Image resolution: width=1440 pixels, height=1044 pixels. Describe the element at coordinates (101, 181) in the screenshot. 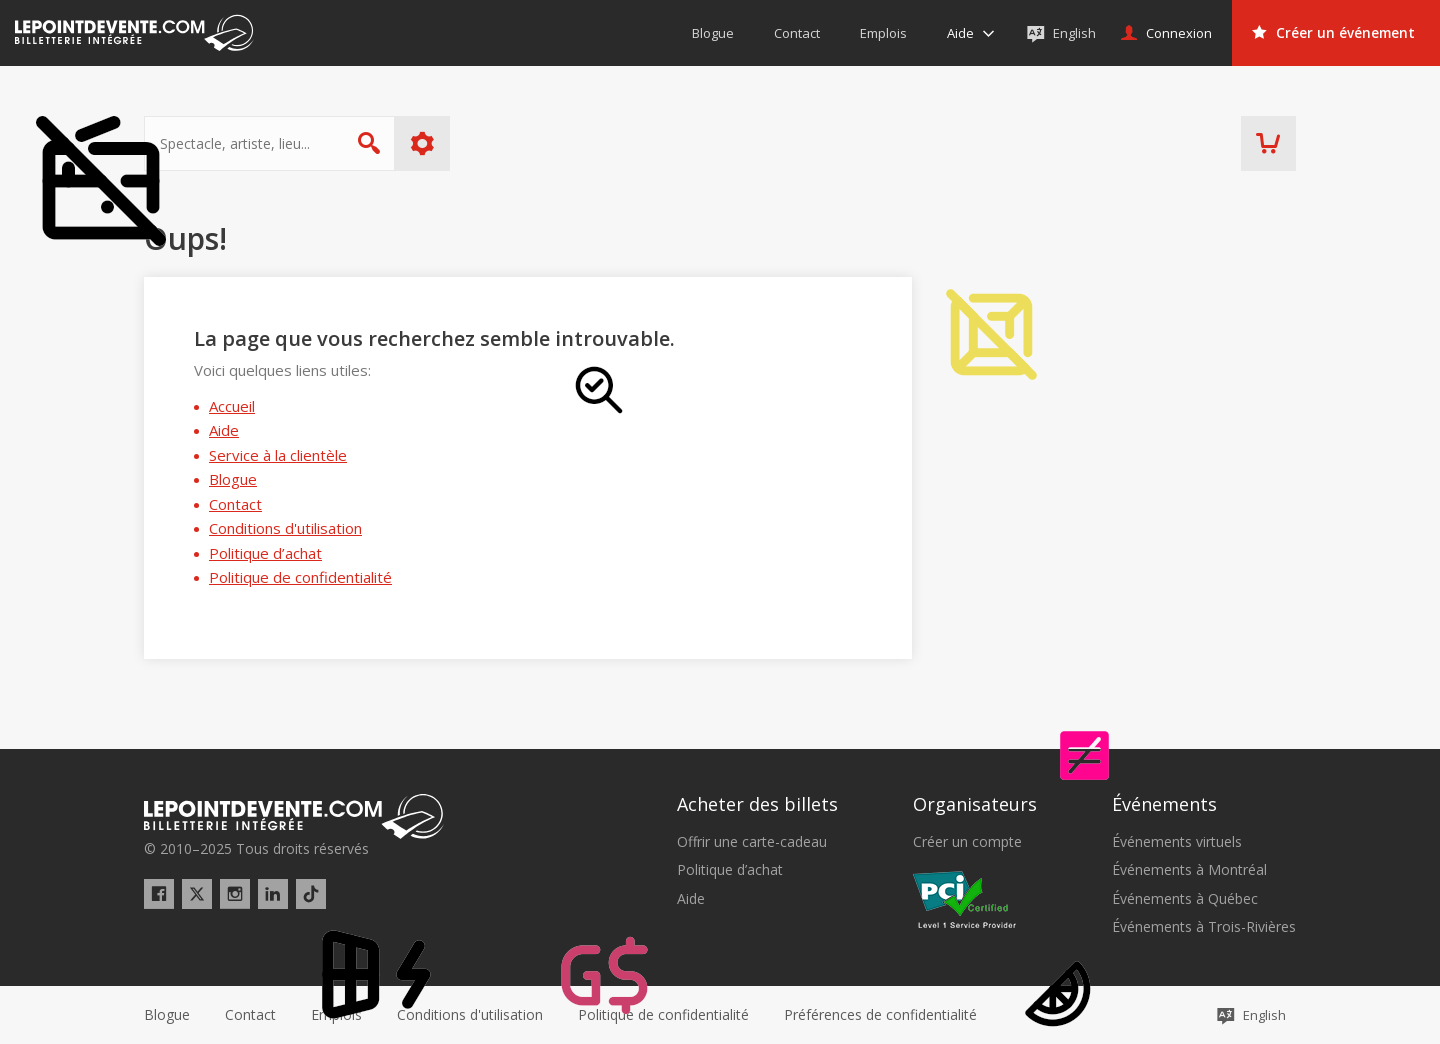

I see `radio or broadcast feature disabled` at that location.